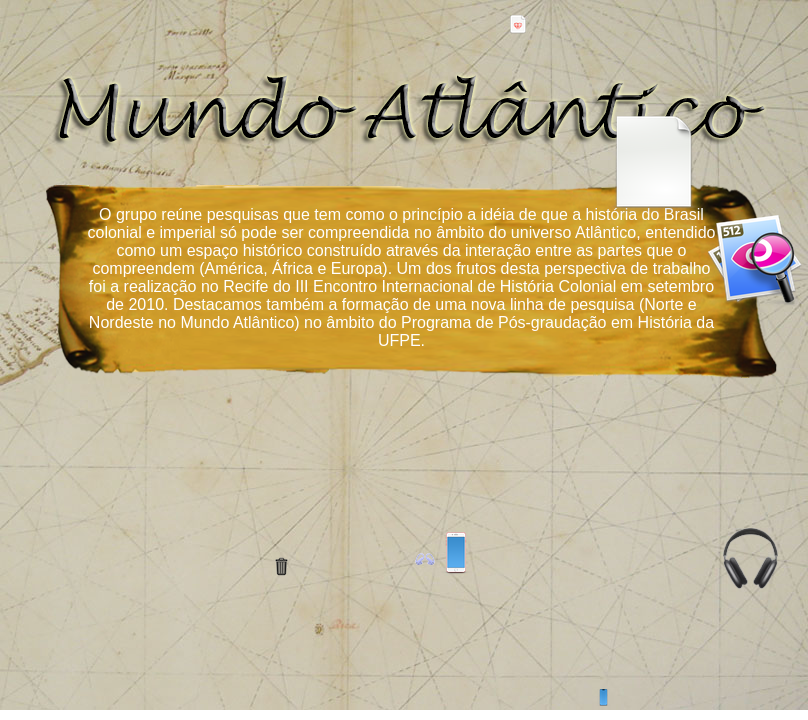 This screenshot has height=720, width=808. Describe the element at coordinates (655, 161) in the screenshot. I see `a text or document file preview` at that location.